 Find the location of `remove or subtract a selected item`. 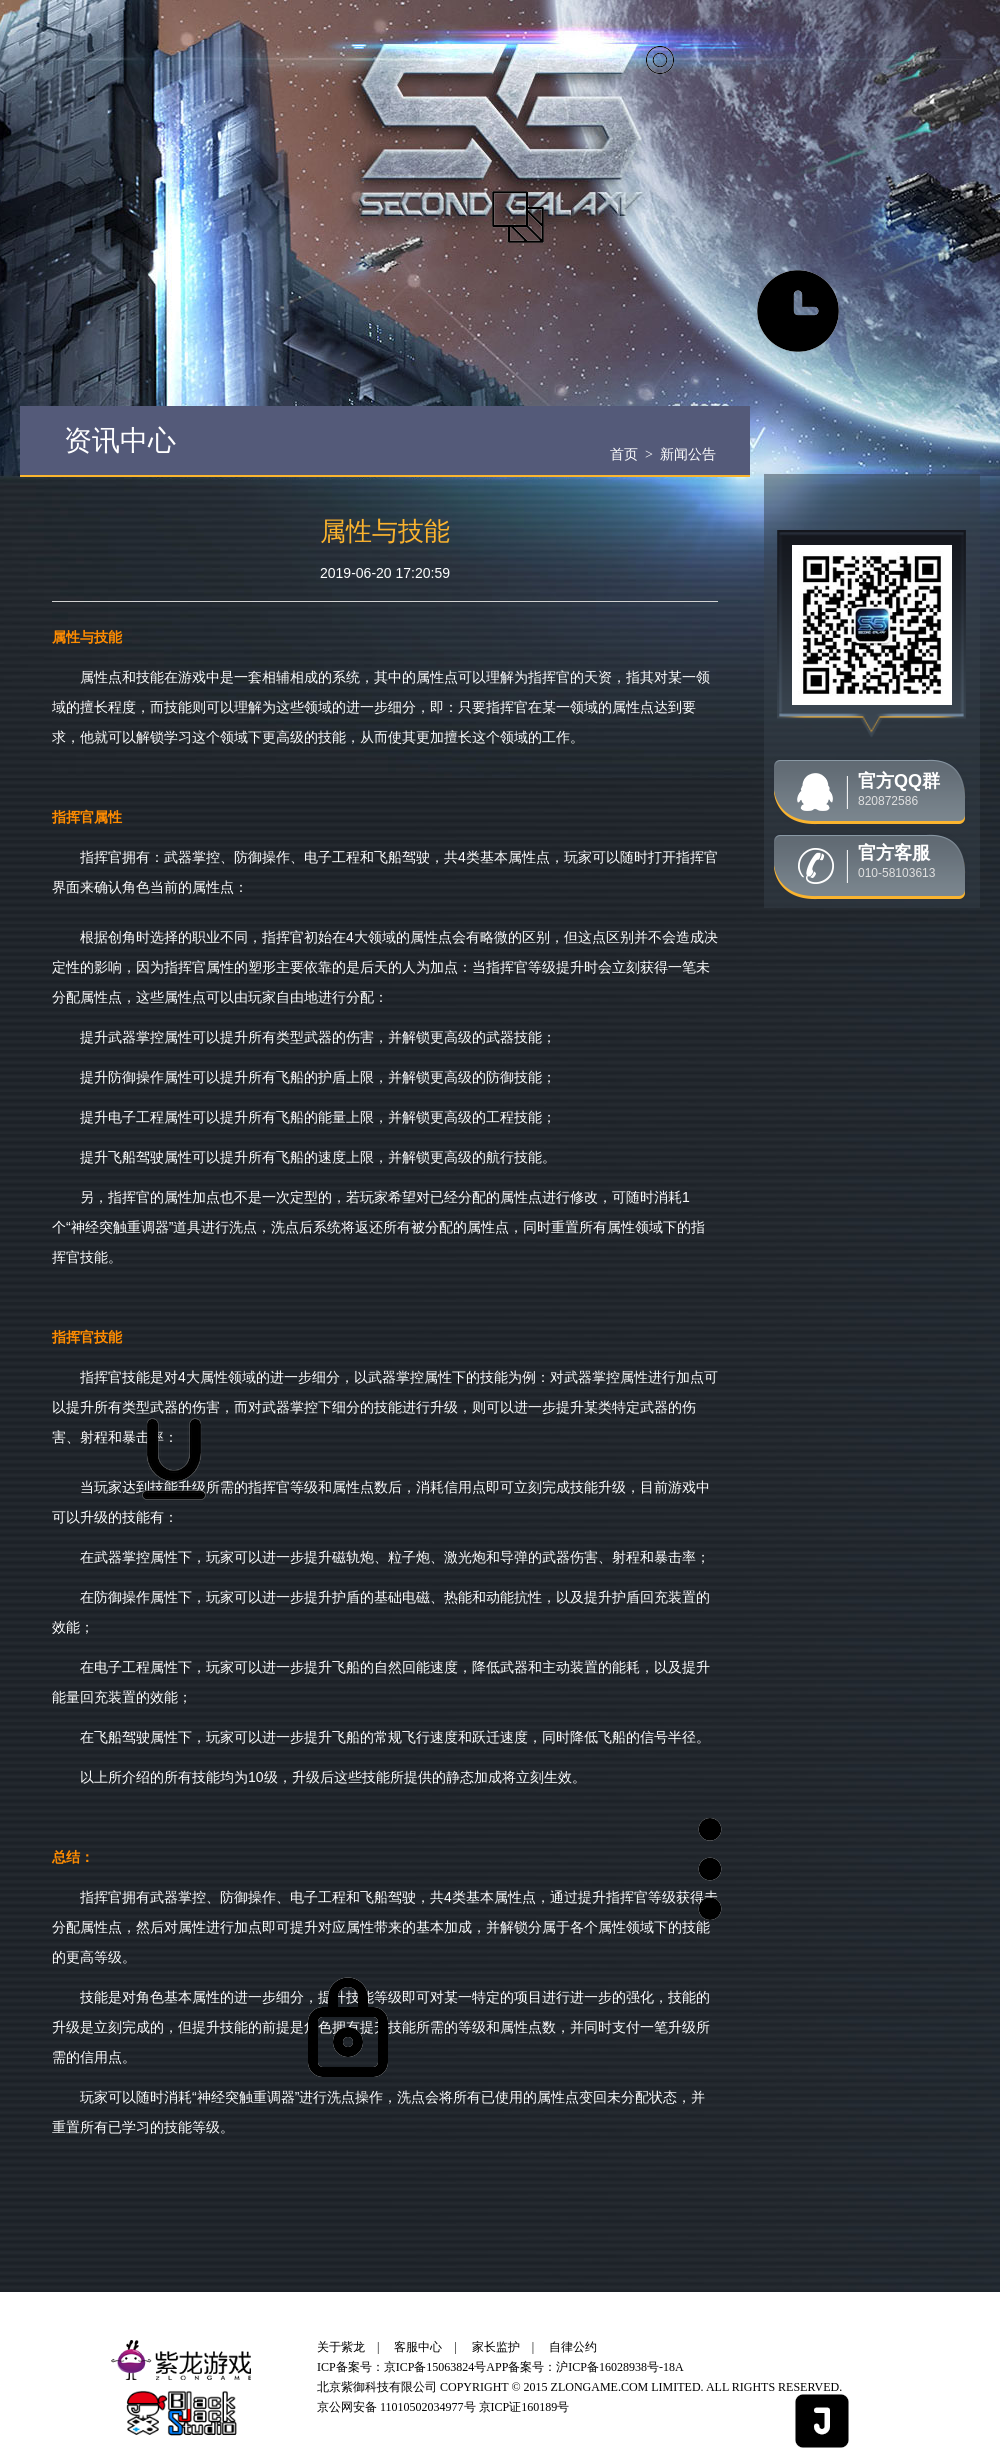

remove or subtract a selected item is located at coordinates (518, 217).